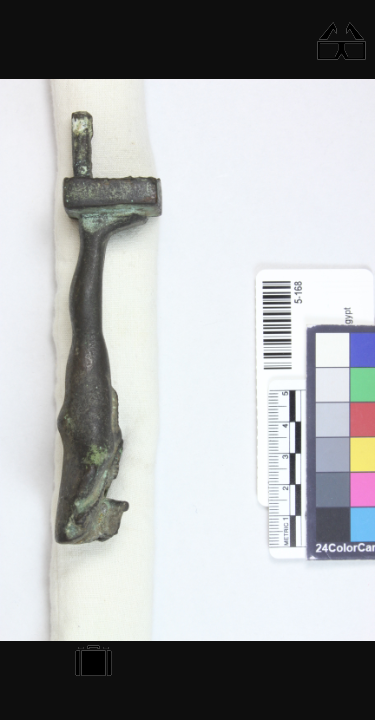  Describe the element at coordinates (341, 40) in the screenshot. I see `enable 3D viewing mode` at that location.